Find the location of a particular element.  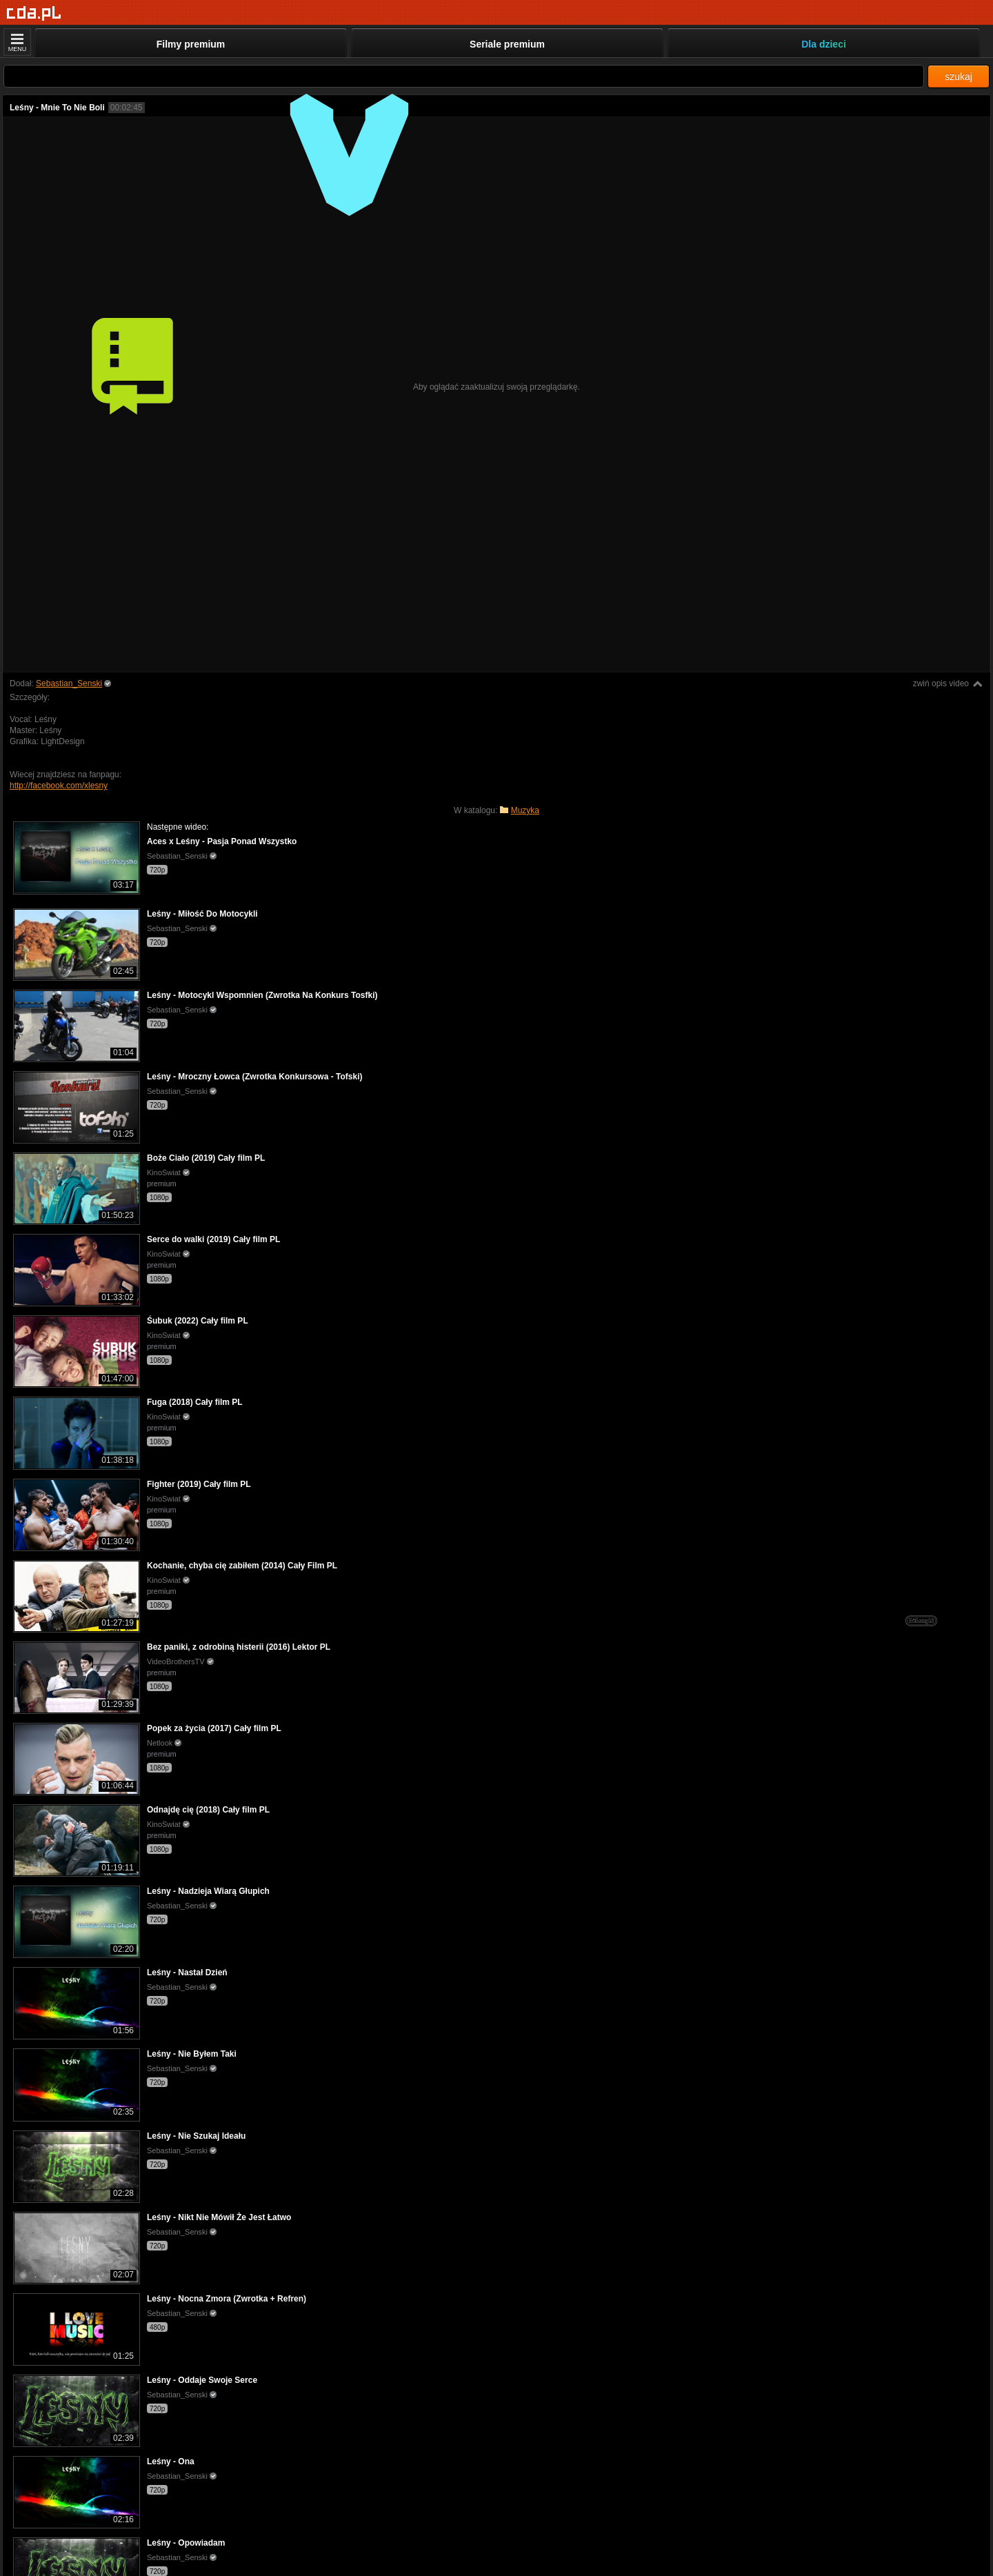

Vagrant development environment logo is located at coordinates (349, 154).